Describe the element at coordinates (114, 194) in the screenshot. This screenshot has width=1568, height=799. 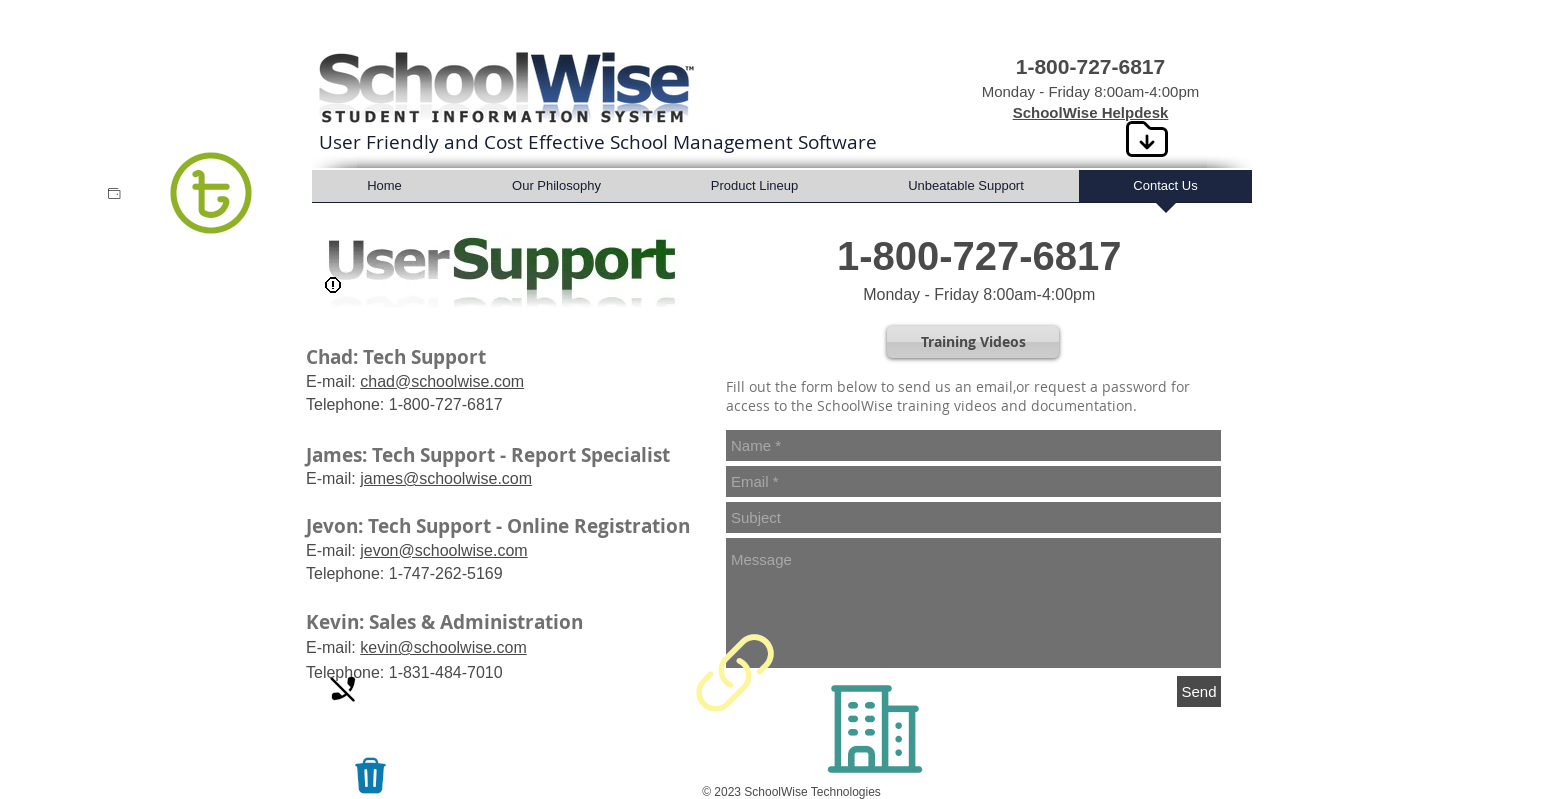
I see `access your wallet or payment methods` at that location.